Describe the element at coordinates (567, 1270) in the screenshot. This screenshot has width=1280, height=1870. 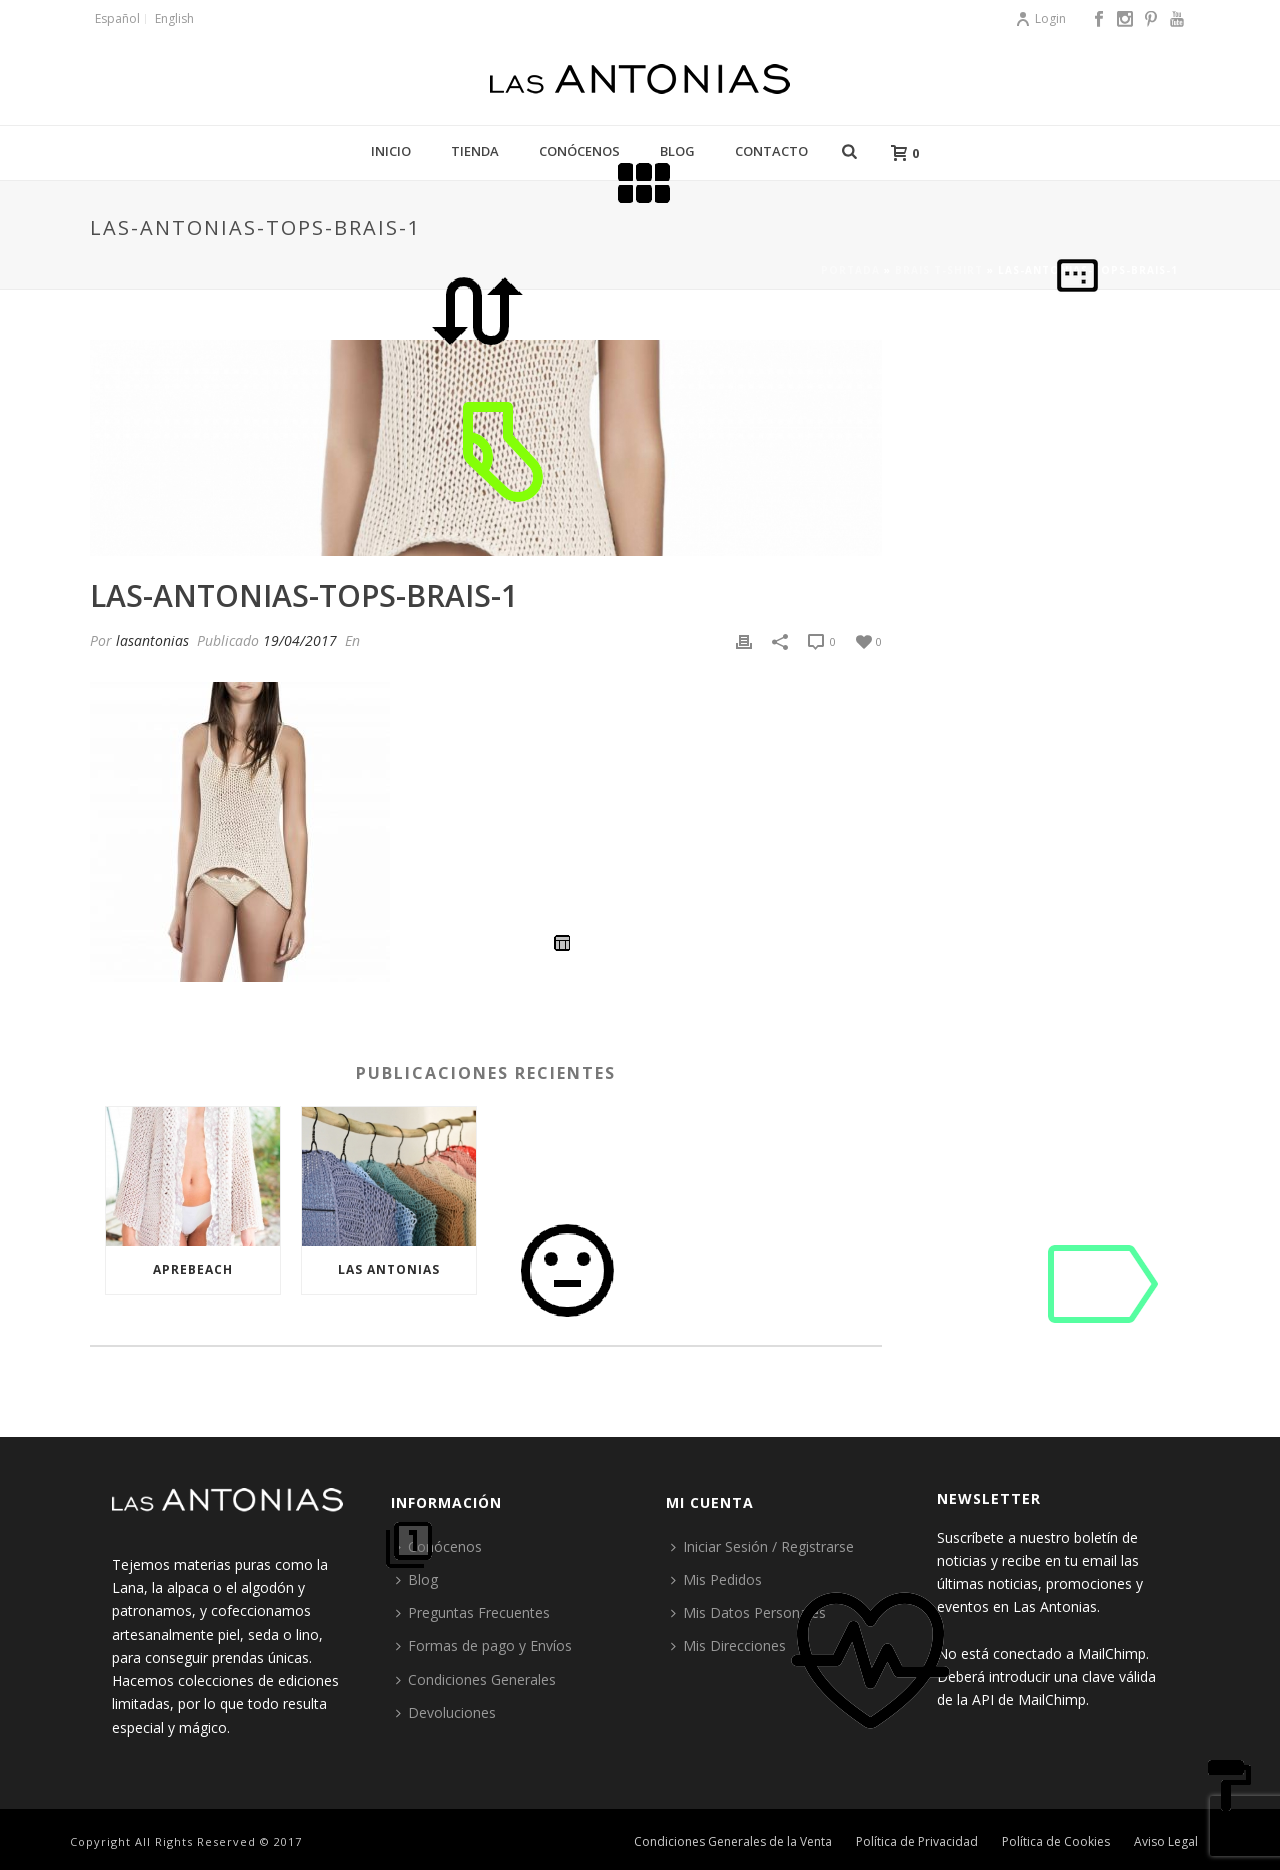
I see `indicates neutral feedback or rating` at that location.